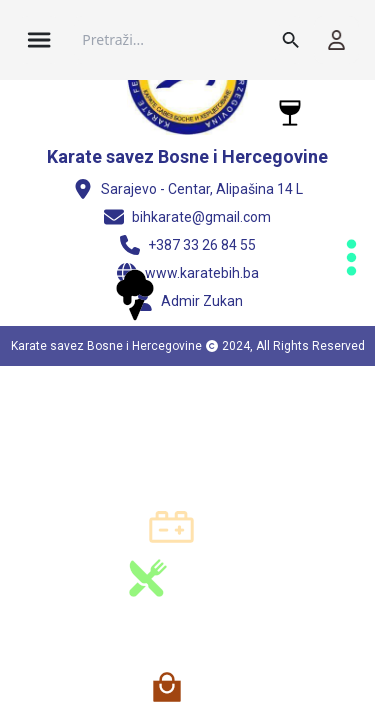 Image resolution: width=375 pixels, height=720 pixels. What do you see at coordinates (167, 687) in the screenshot?
I see `view your shopping bag` at bounding box center [167, 687].